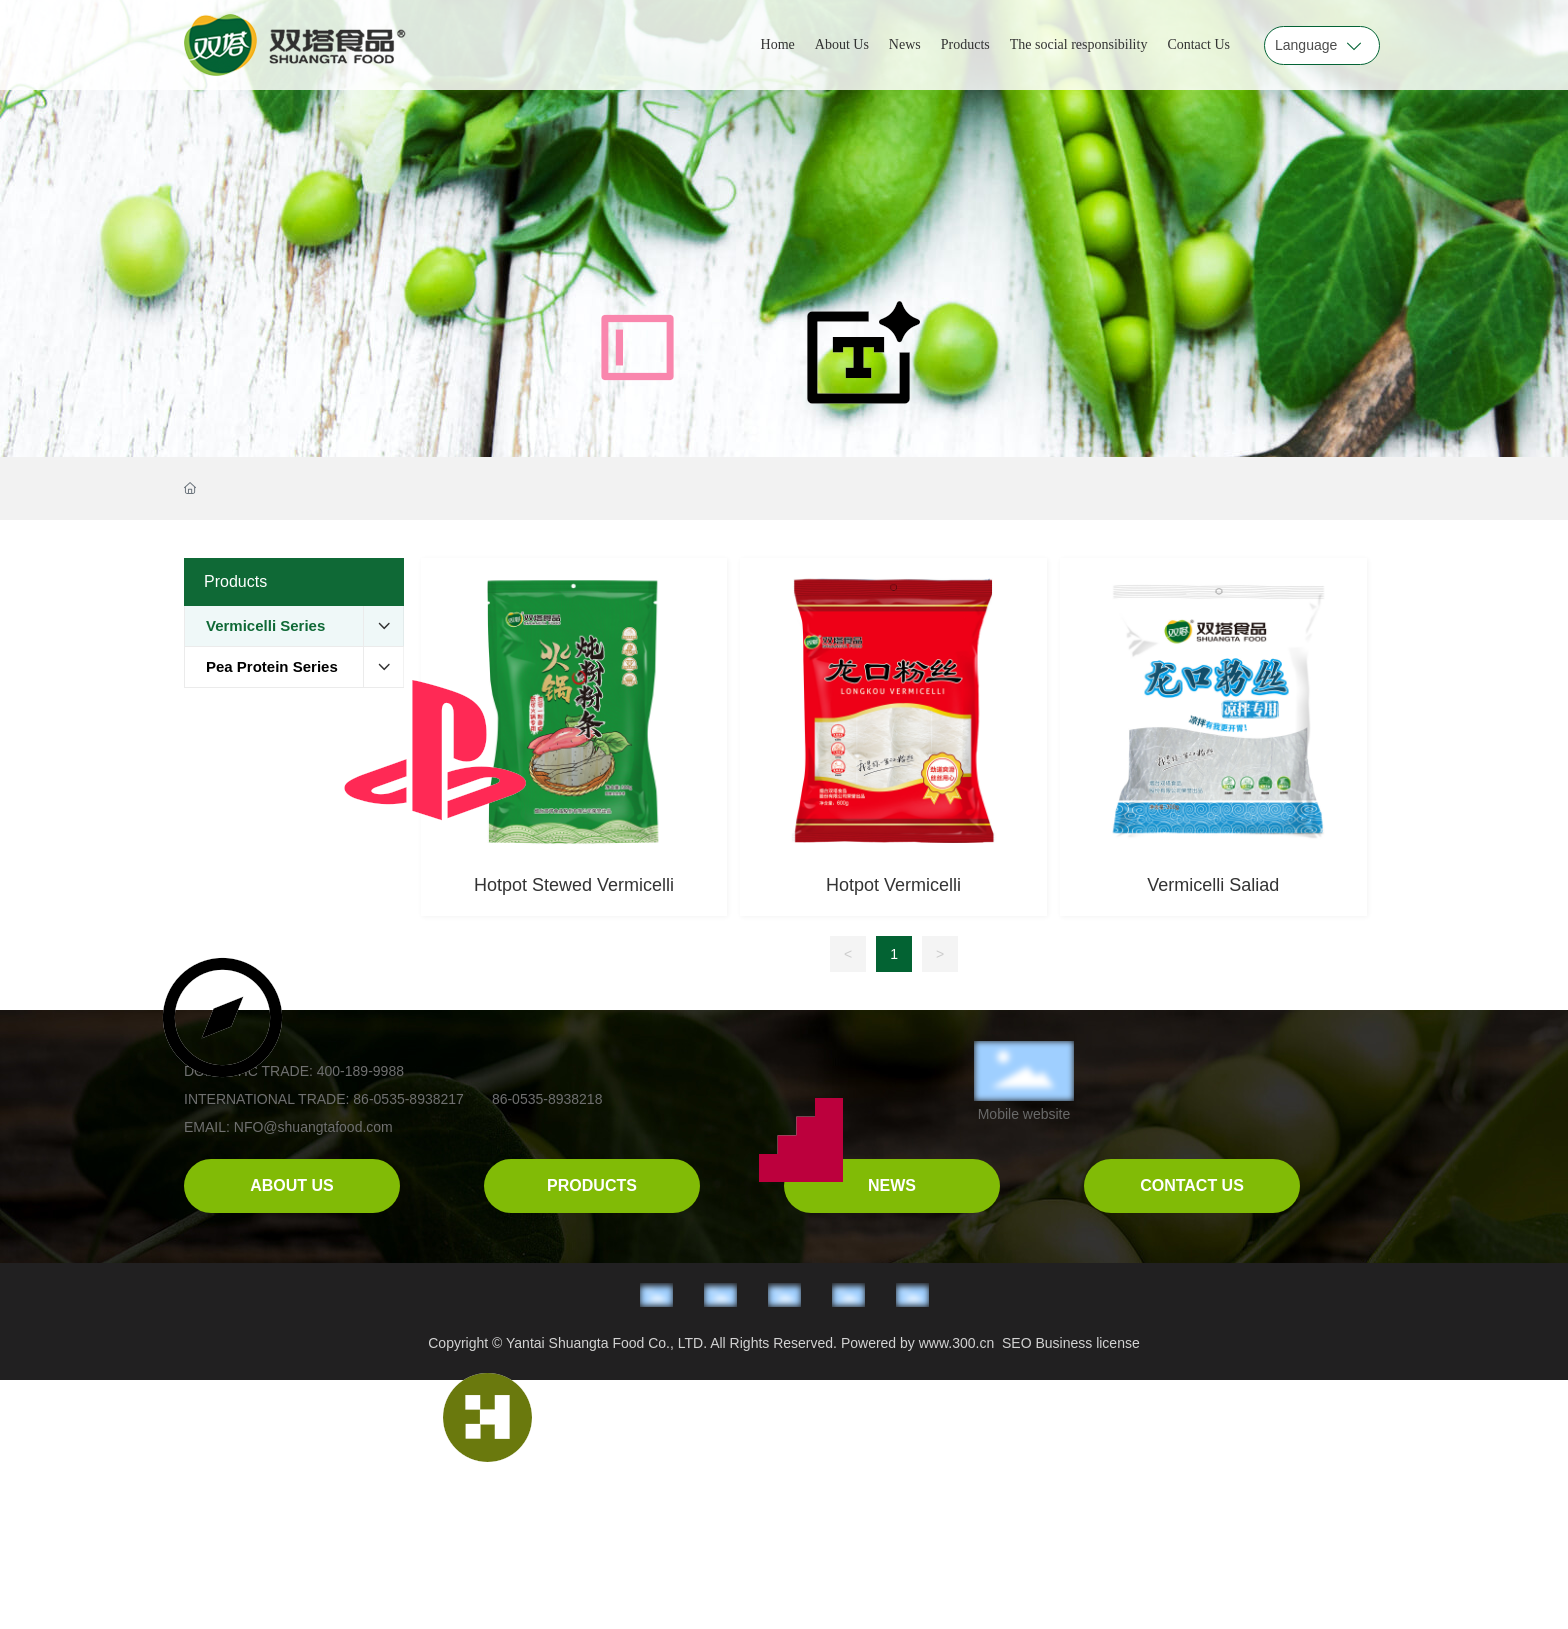  Describe the element at coordinates (801, 1140) in the screenshot. I see `indicates stairs or stairwell location` at that location.